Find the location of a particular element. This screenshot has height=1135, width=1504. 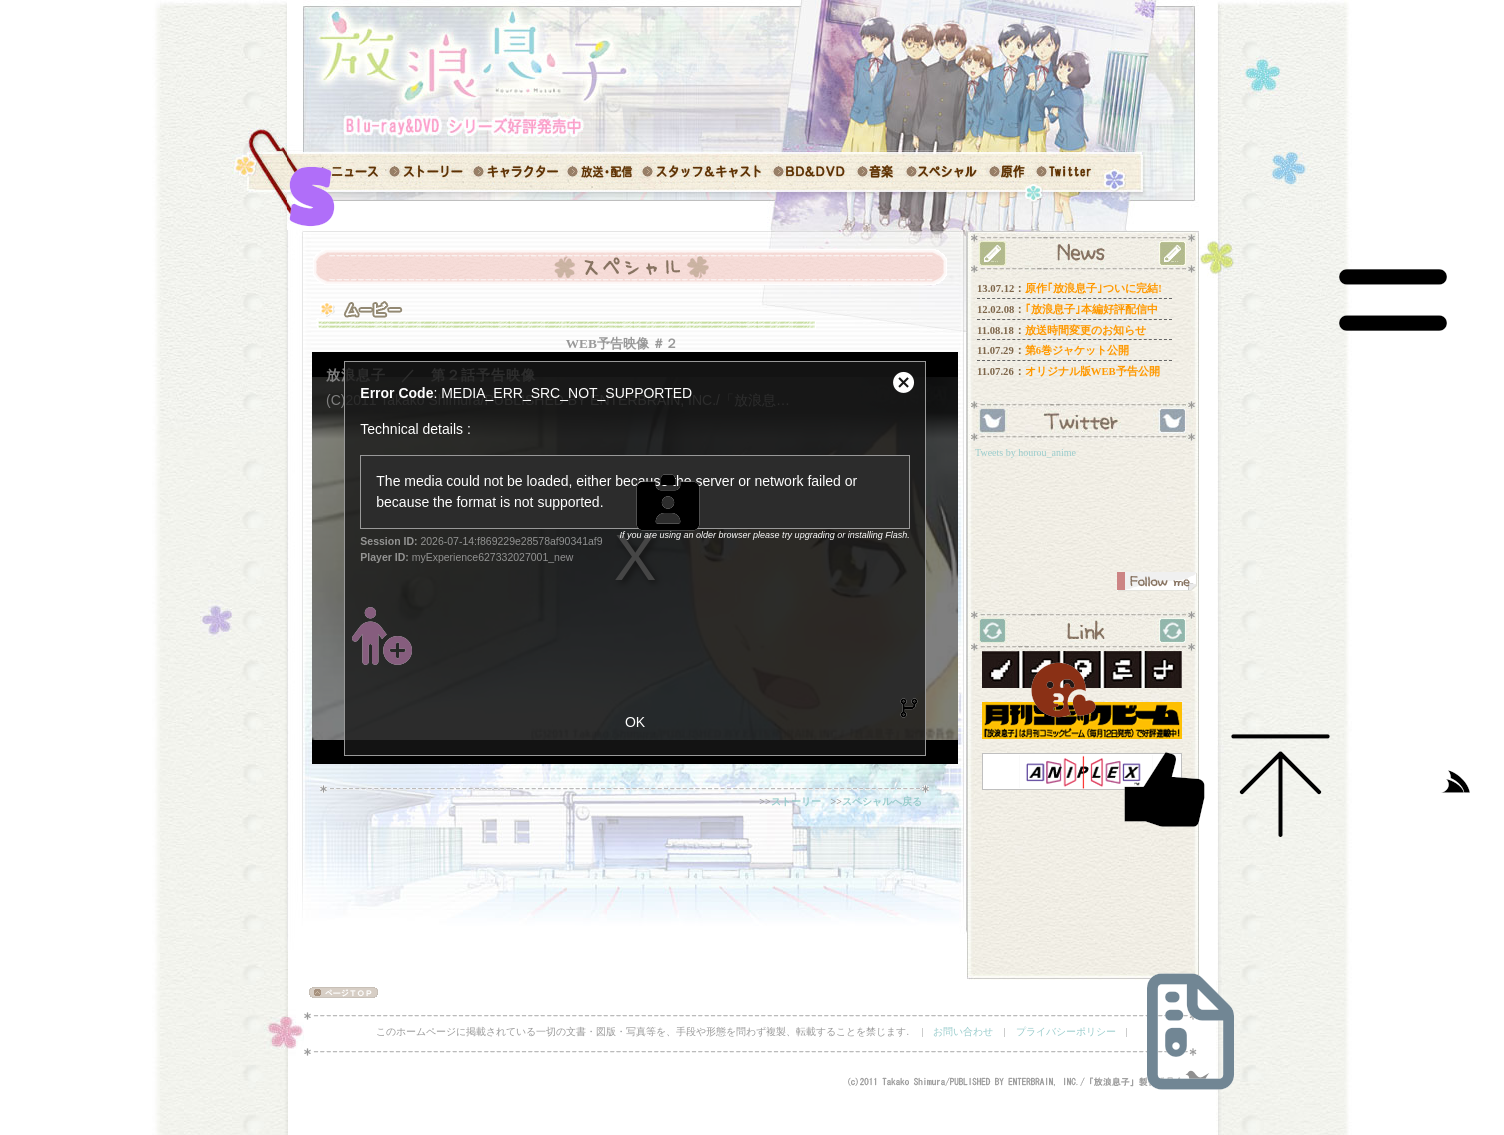

connect to stripe payment processing is located at coordinates (310, 196).